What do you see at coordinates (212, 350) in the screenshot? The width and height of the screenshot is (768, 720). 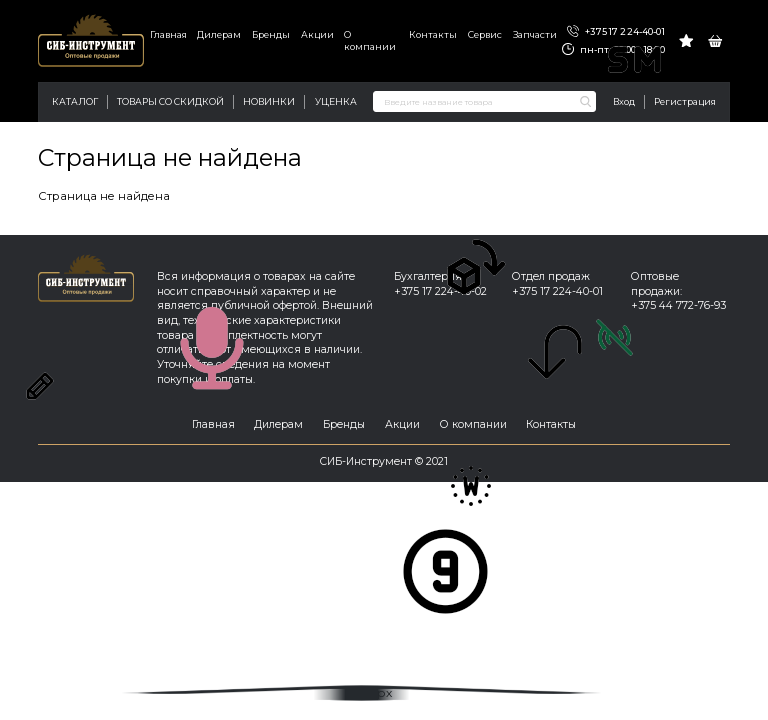 I see `tap to start voice input` at bounding box center [212, 350].